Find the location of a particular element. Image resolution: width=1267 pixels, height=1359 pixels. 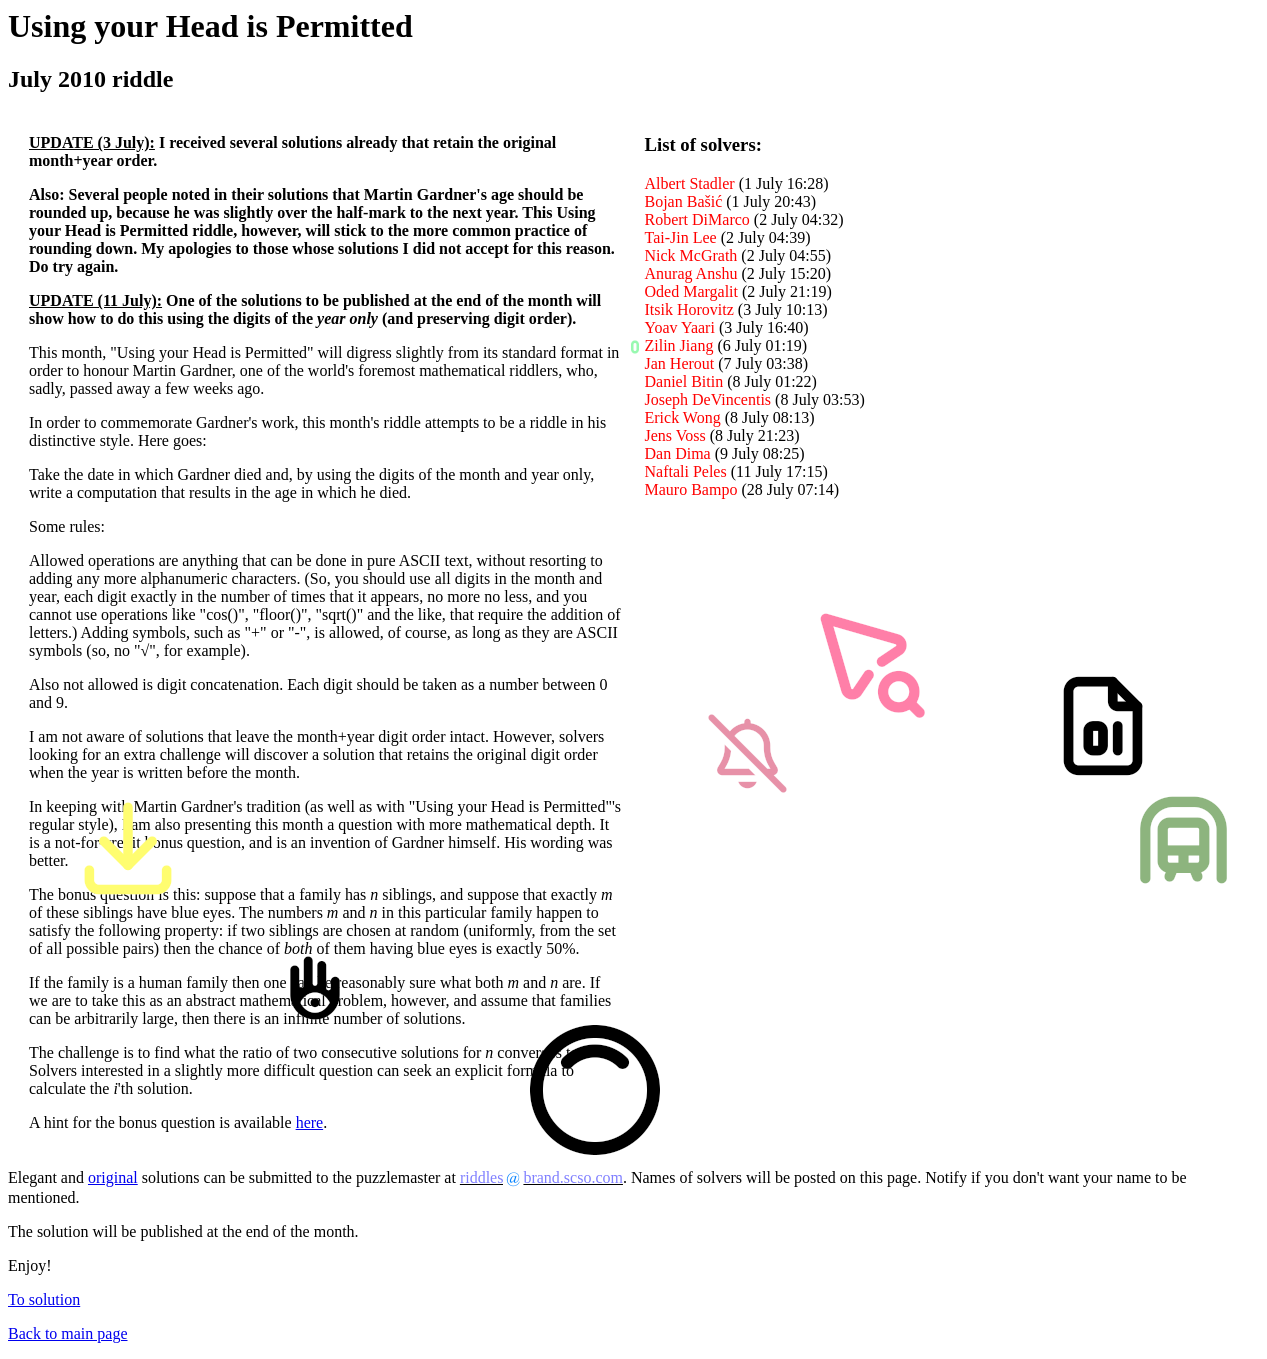

apply inner shadow effect to top edge is located at coordinates (595, 1090).